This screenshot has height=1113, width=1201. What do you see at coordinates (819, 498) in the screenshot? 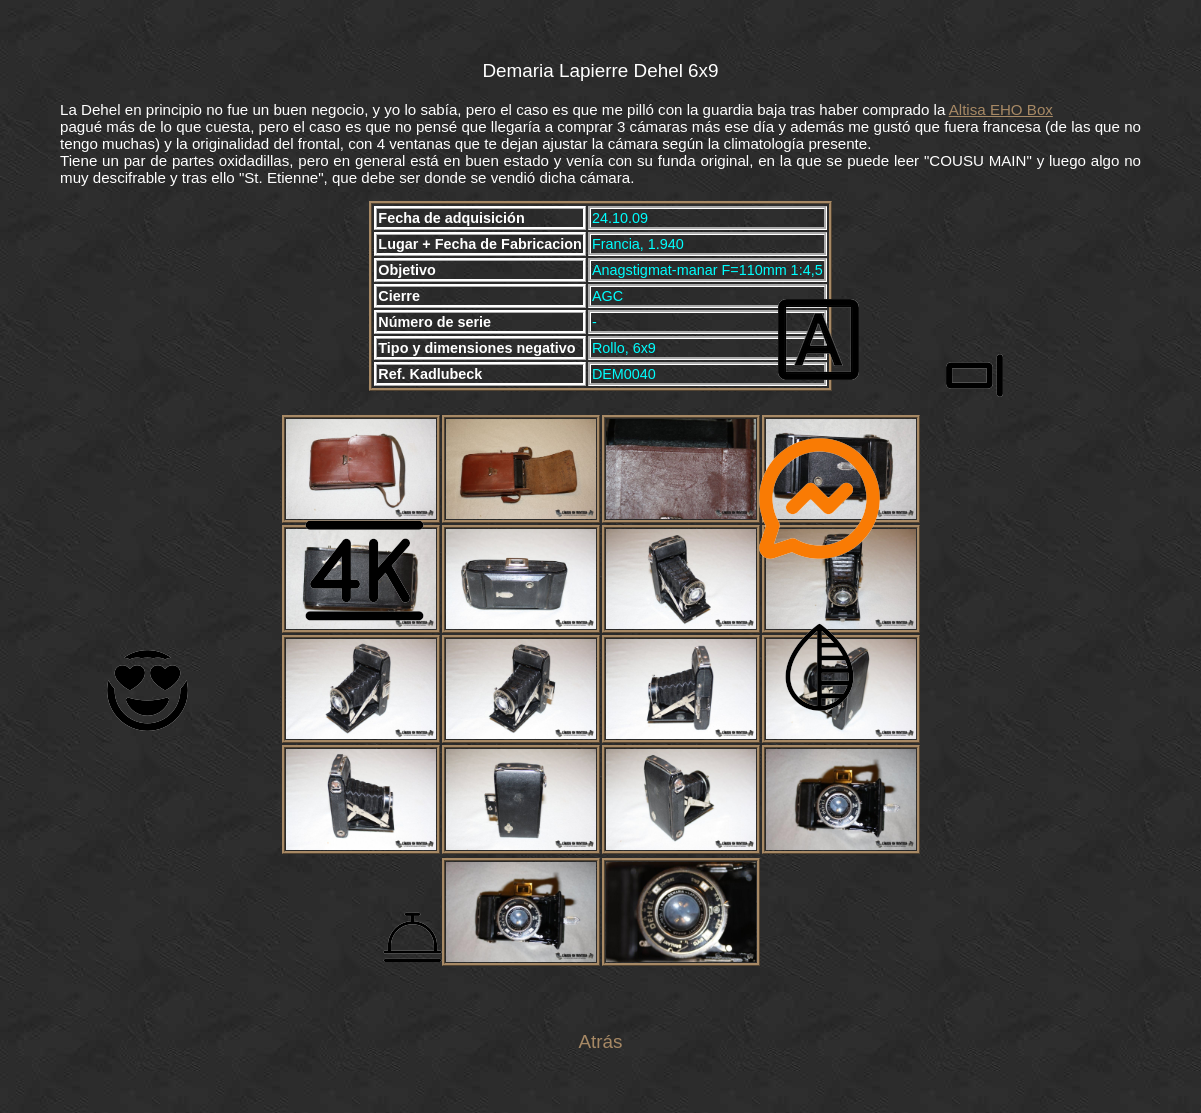
I see `open Facebook Messenger app` at bounding box center [819, 498].